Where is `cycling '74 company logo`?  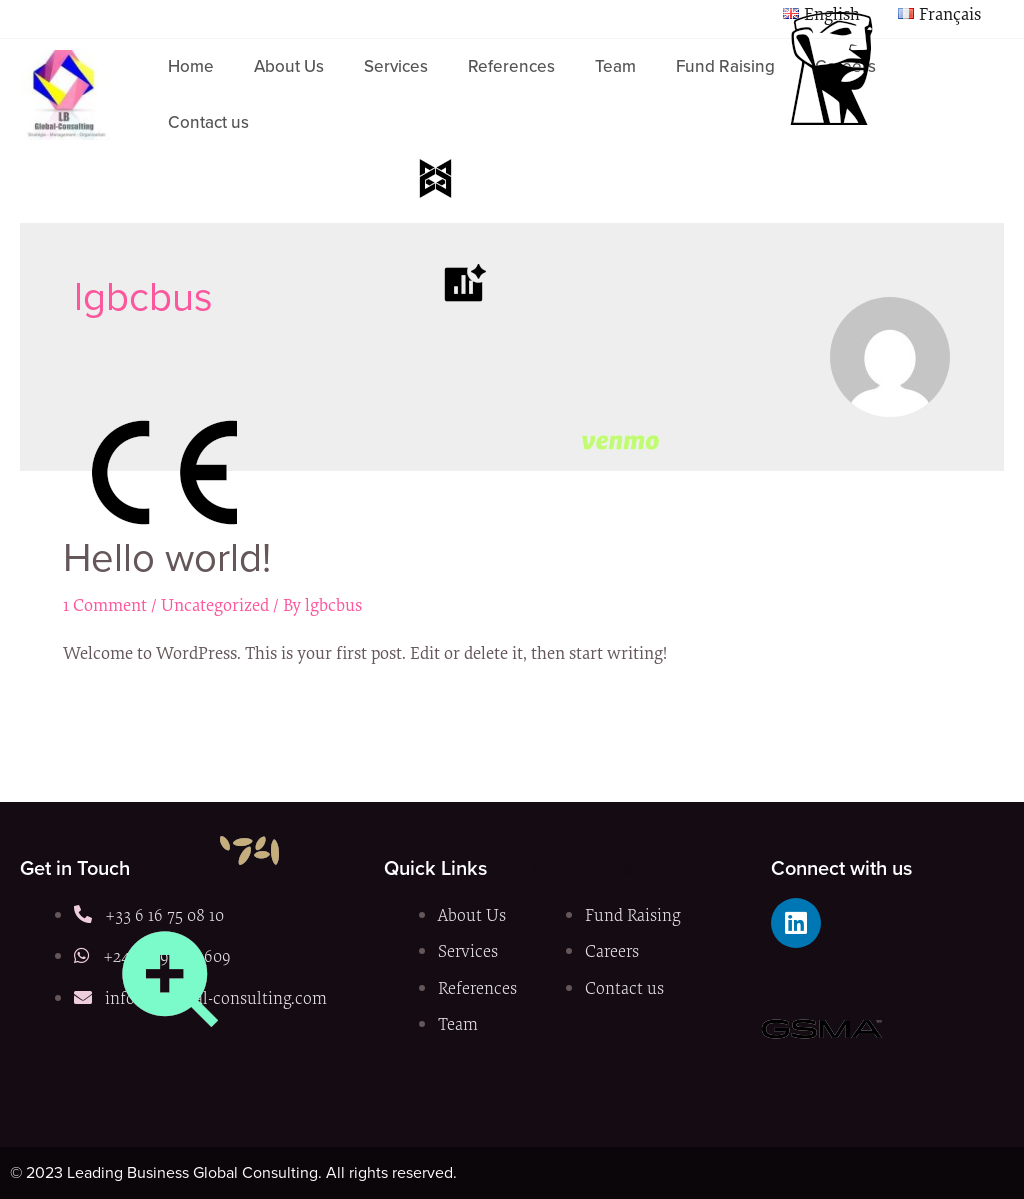 cycling '74 company logo is located at coordinates (249, 850).